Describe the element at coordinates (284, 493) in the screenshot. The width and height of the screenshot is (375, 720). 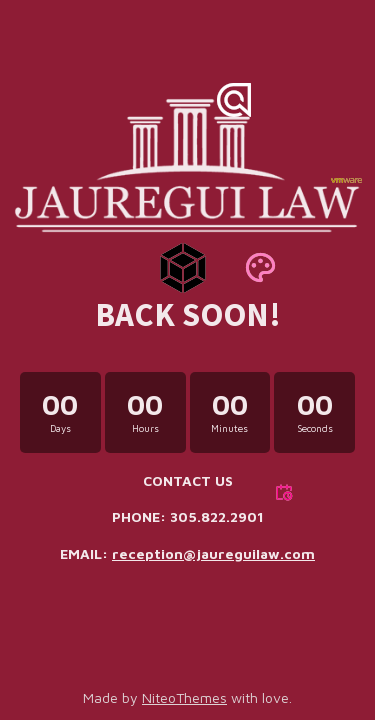
I see `view scheduled events or appointments` at that location.